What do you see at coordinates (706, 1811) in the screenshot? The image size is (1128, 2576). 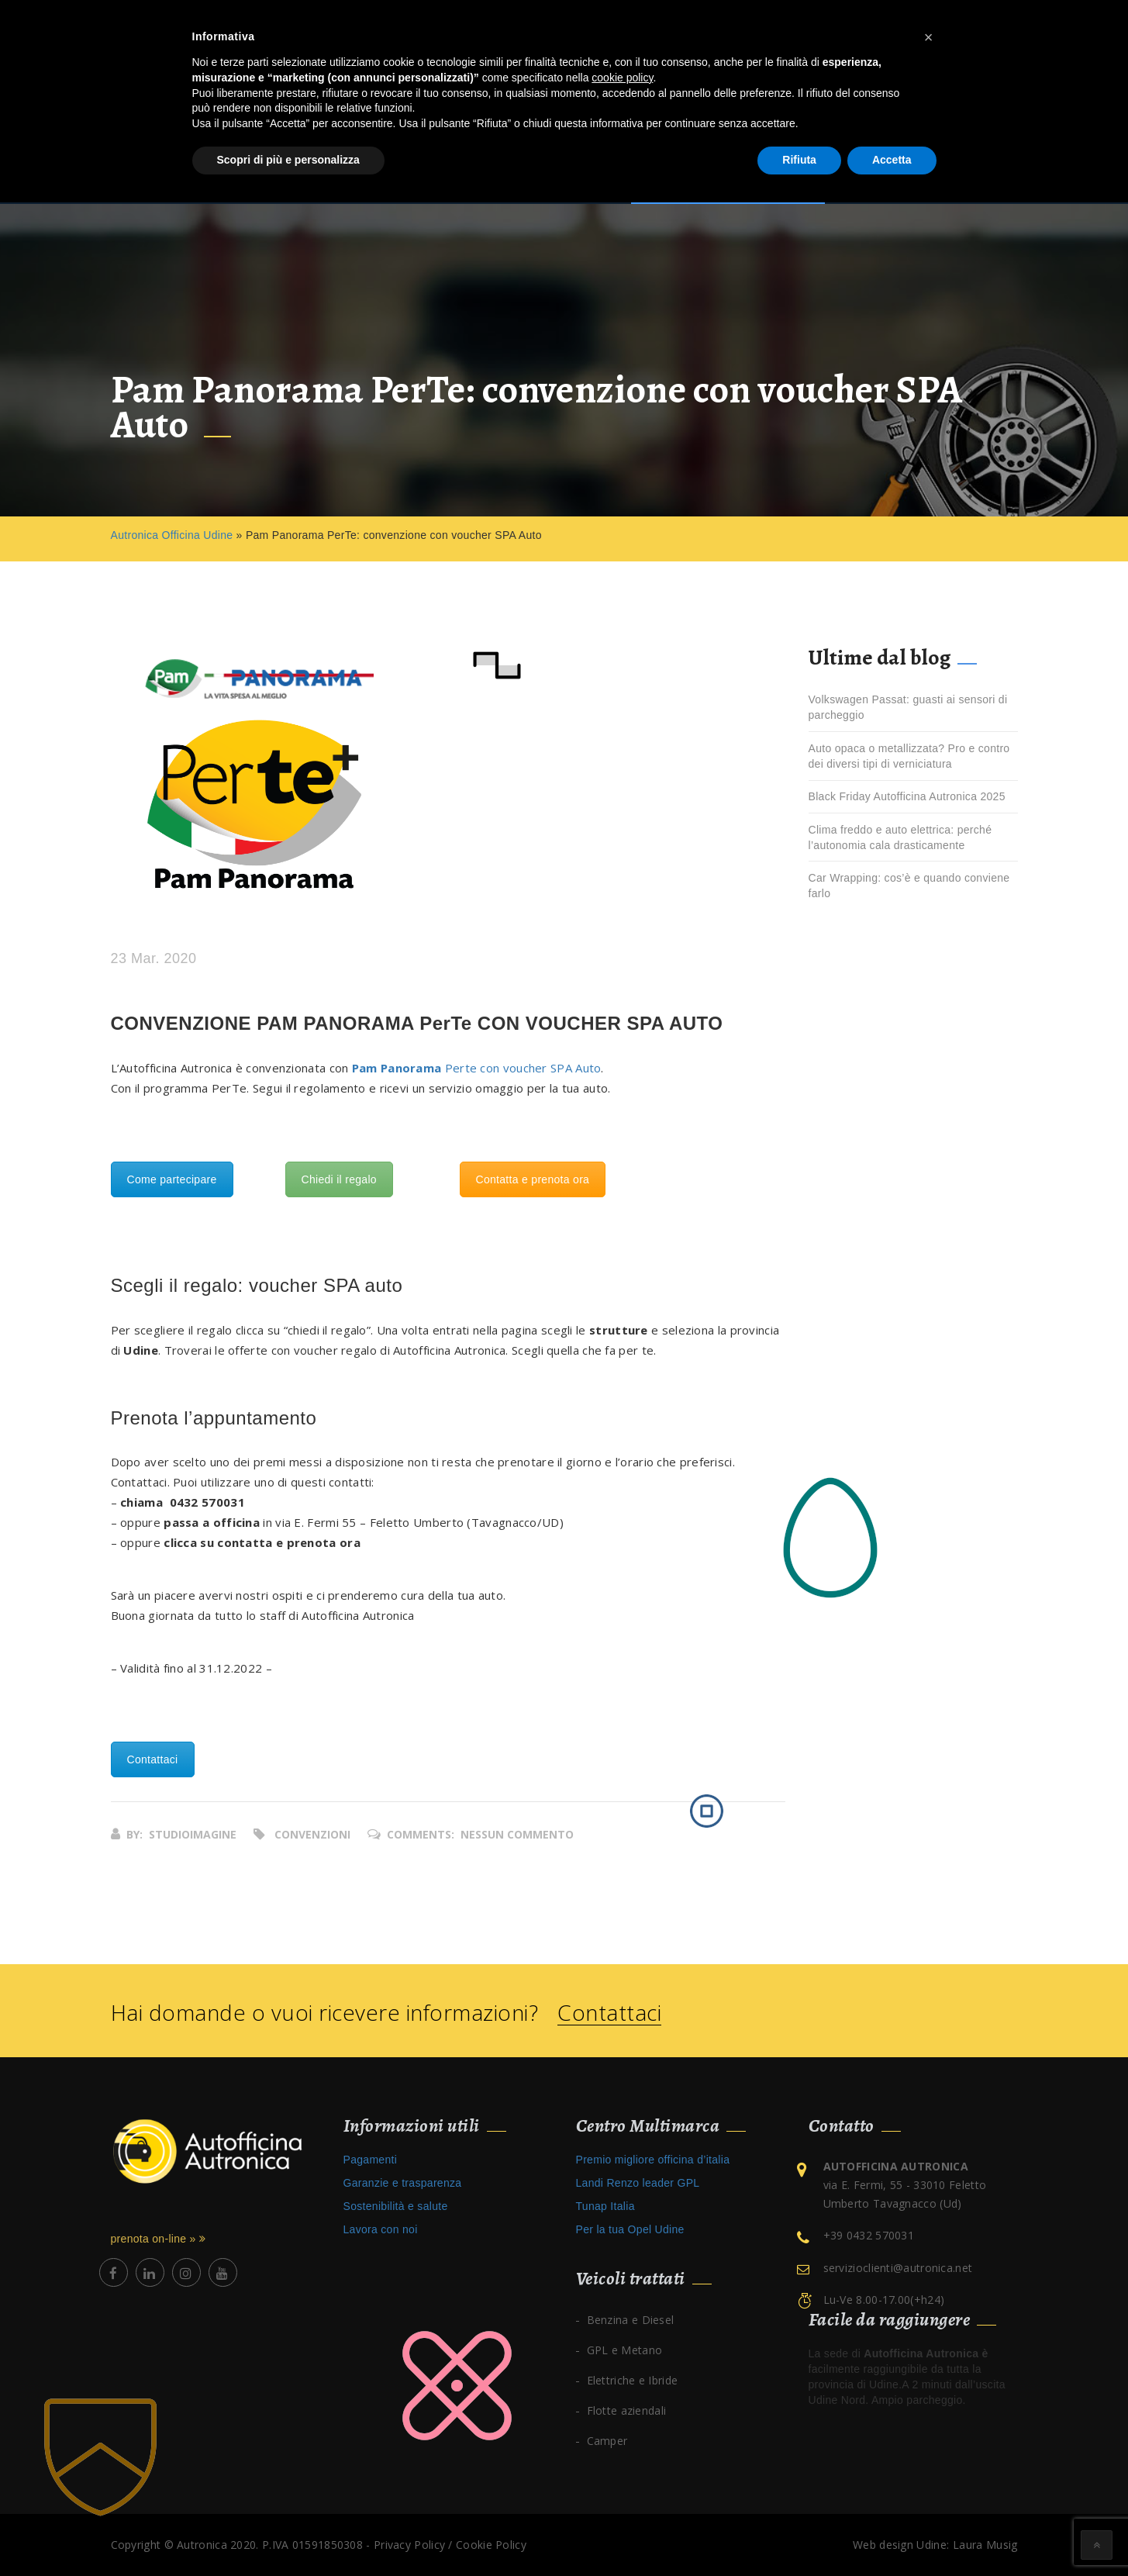 I see `stop media playback` at bounding box center [706, 1811].